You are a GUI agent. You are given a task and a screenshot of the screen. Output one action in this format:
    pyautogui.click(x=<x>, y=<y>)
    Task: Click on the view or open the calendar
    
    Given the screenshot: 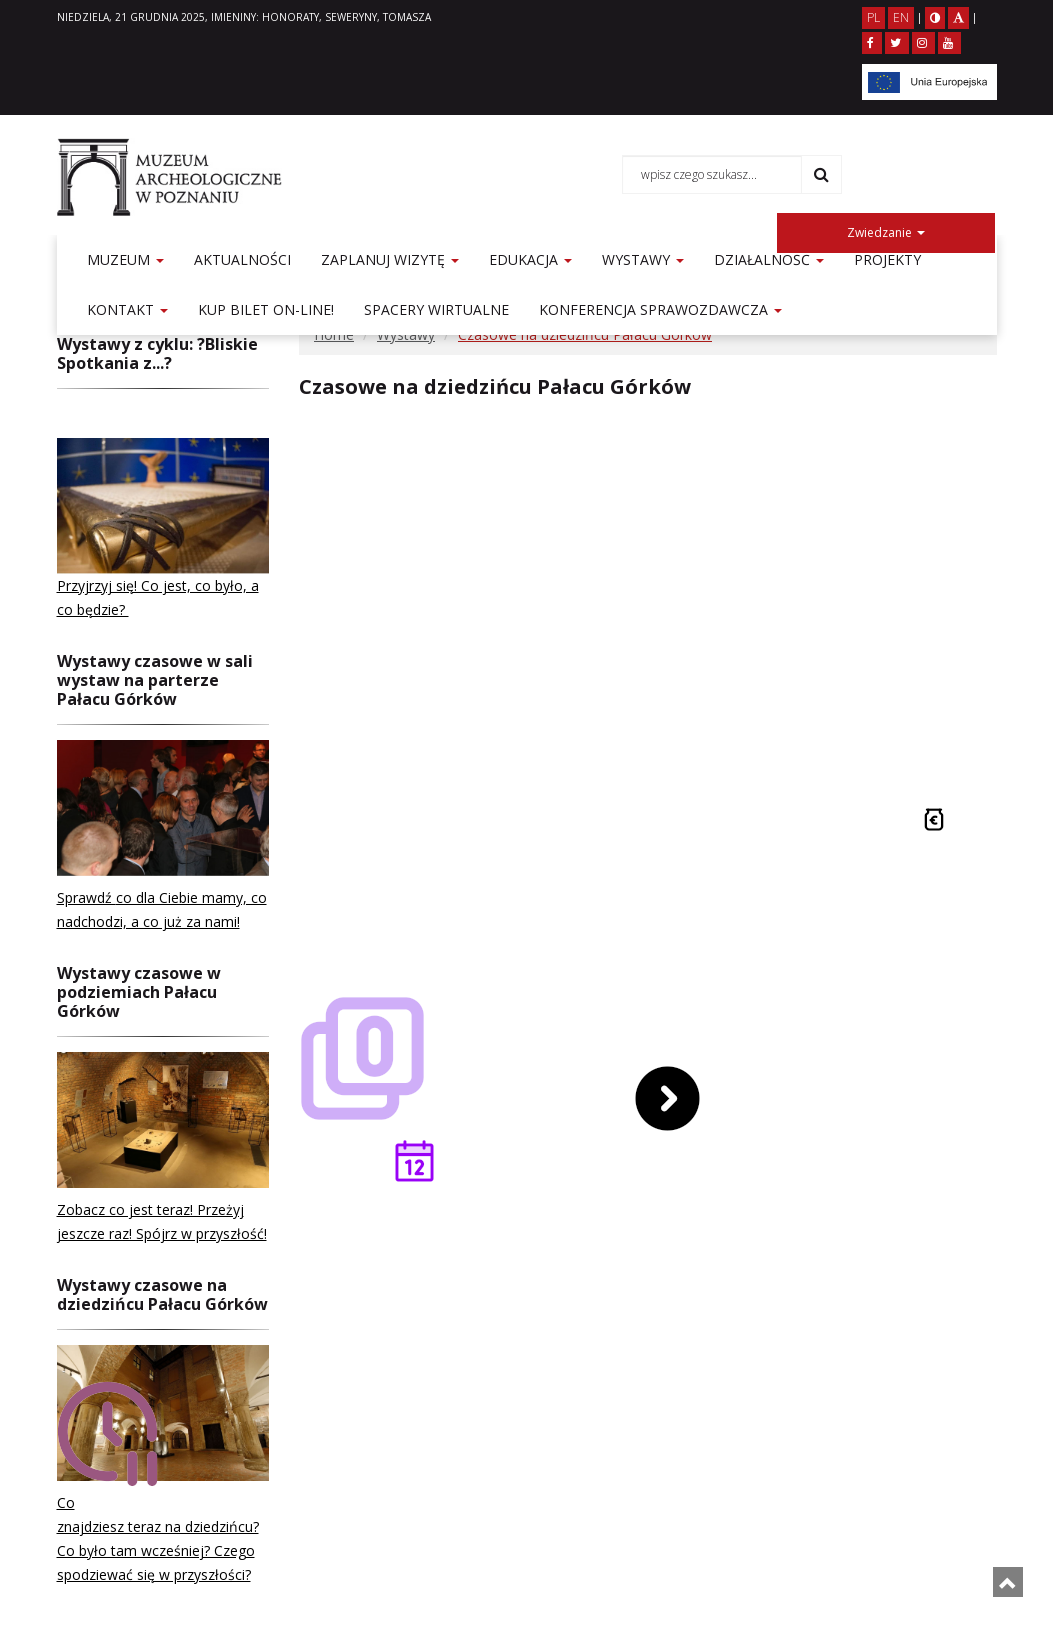 What is the action you would take?
    pyautogui.click(x=414, y=1162)
    